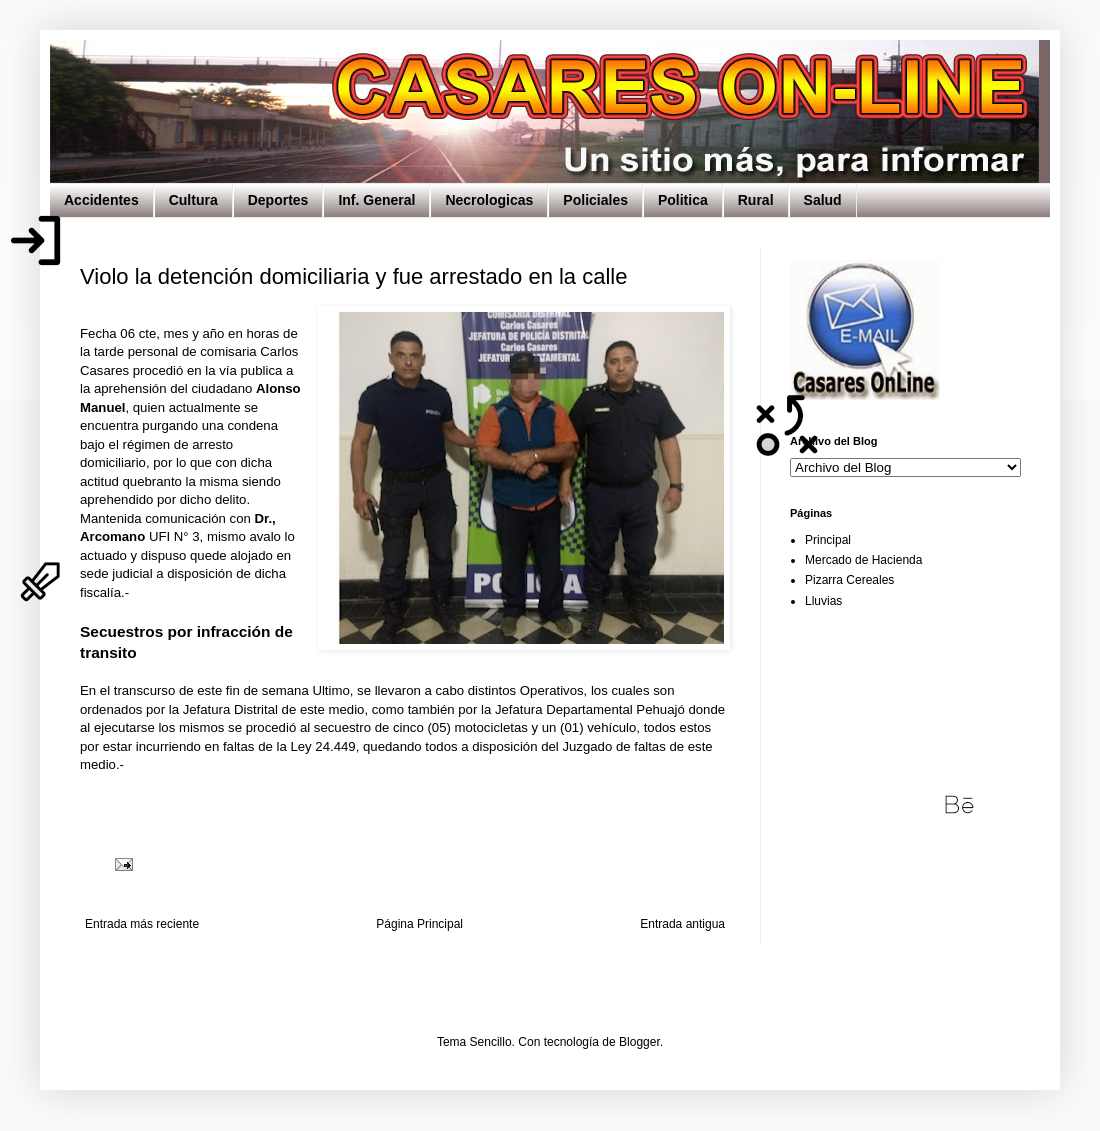 This screenshot has width=1100, height=1131. What do you see at coordinates (41, 581) in the screenshot?
I see `access combat or battle features` at bounding box center [41, 581].